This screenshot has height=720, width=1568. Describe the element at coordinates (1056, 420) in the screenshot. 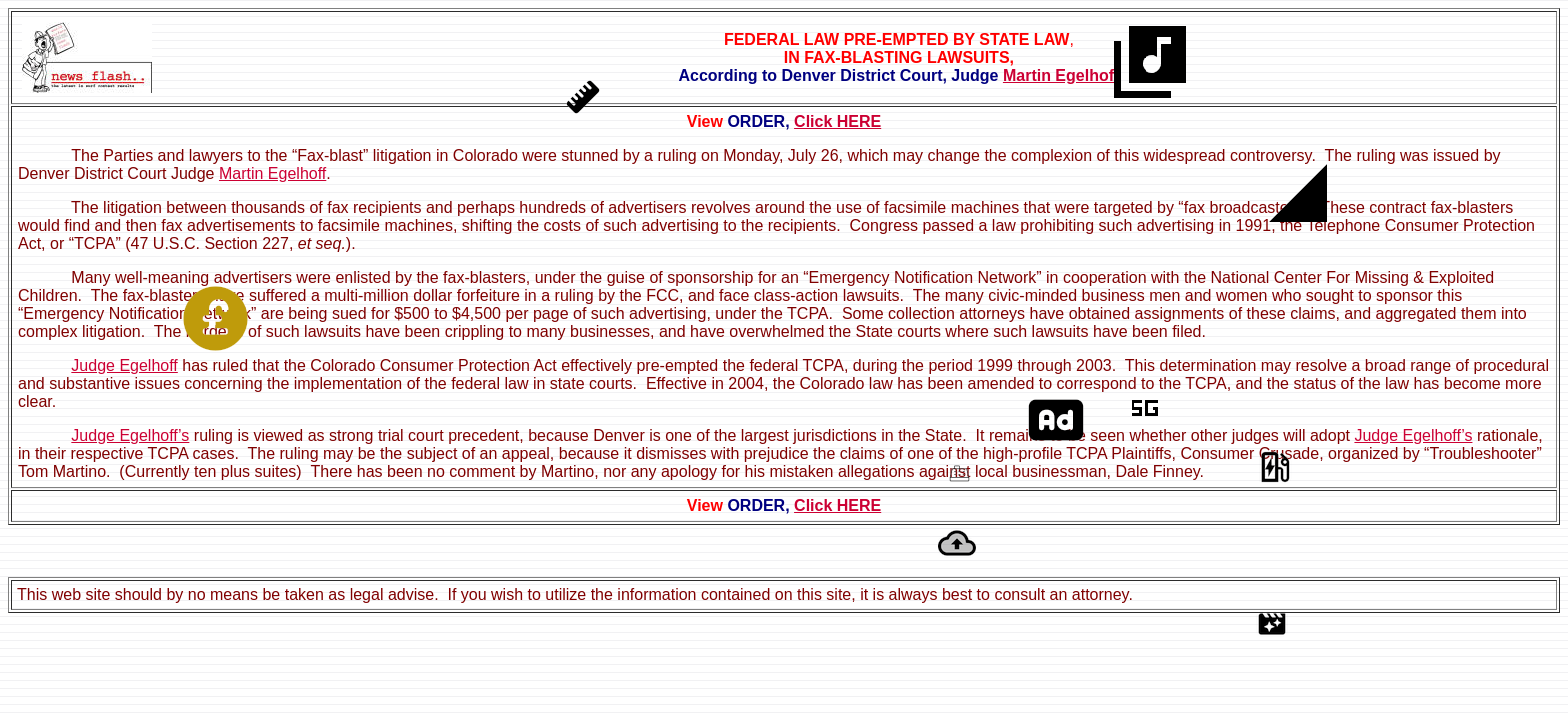

I see `indicates sponsored or advertisement content` at that location.